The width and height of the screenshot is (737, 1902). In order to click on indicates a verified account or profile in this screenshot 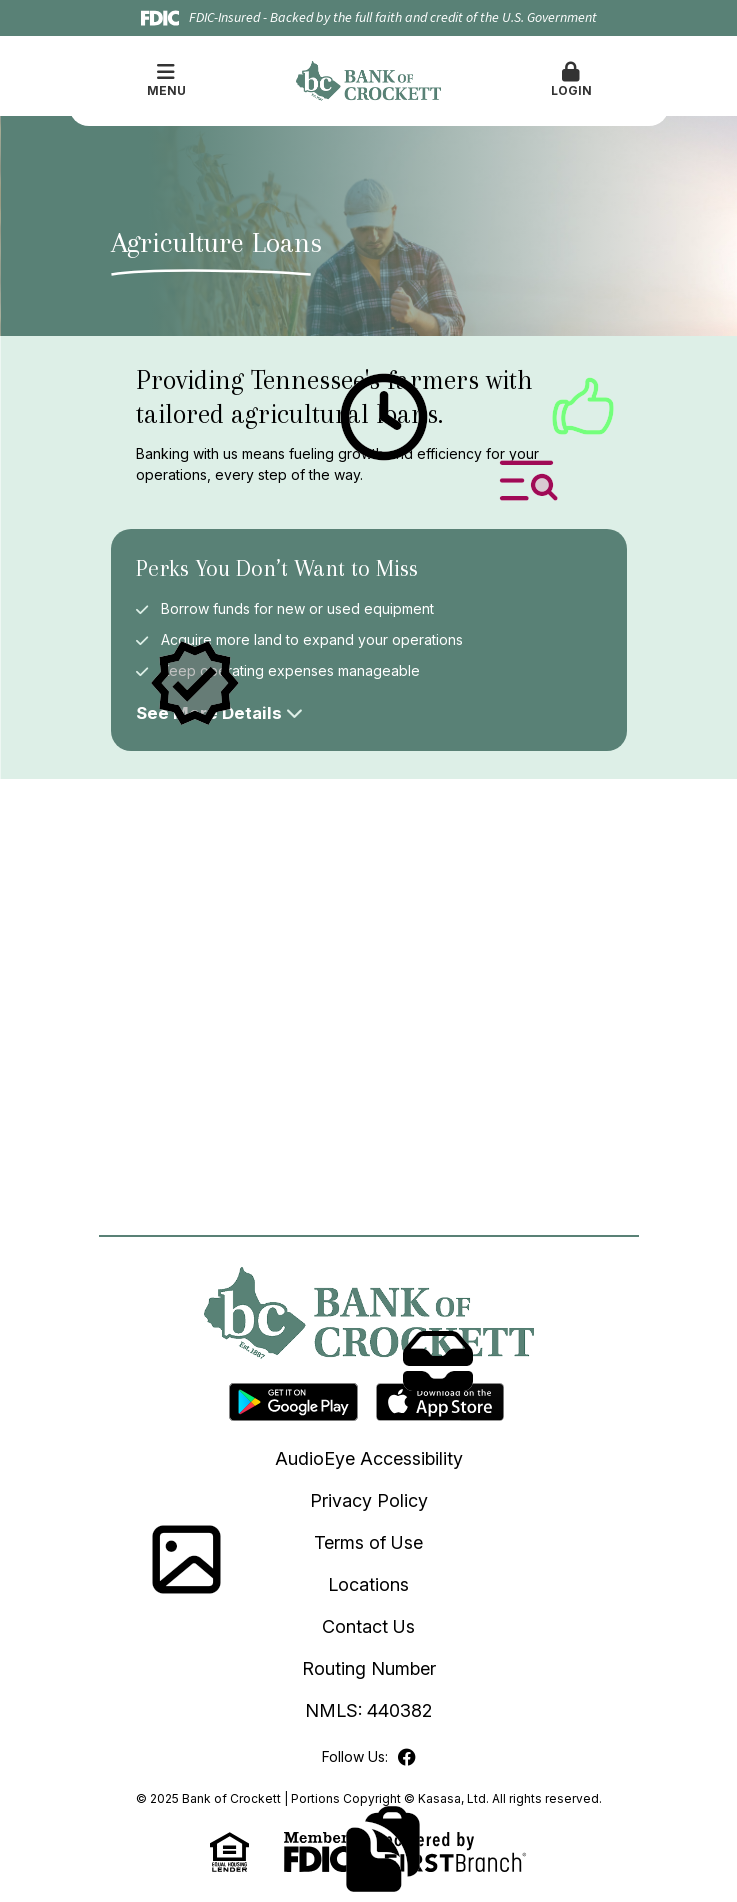, I will do `click(195, 683)`.